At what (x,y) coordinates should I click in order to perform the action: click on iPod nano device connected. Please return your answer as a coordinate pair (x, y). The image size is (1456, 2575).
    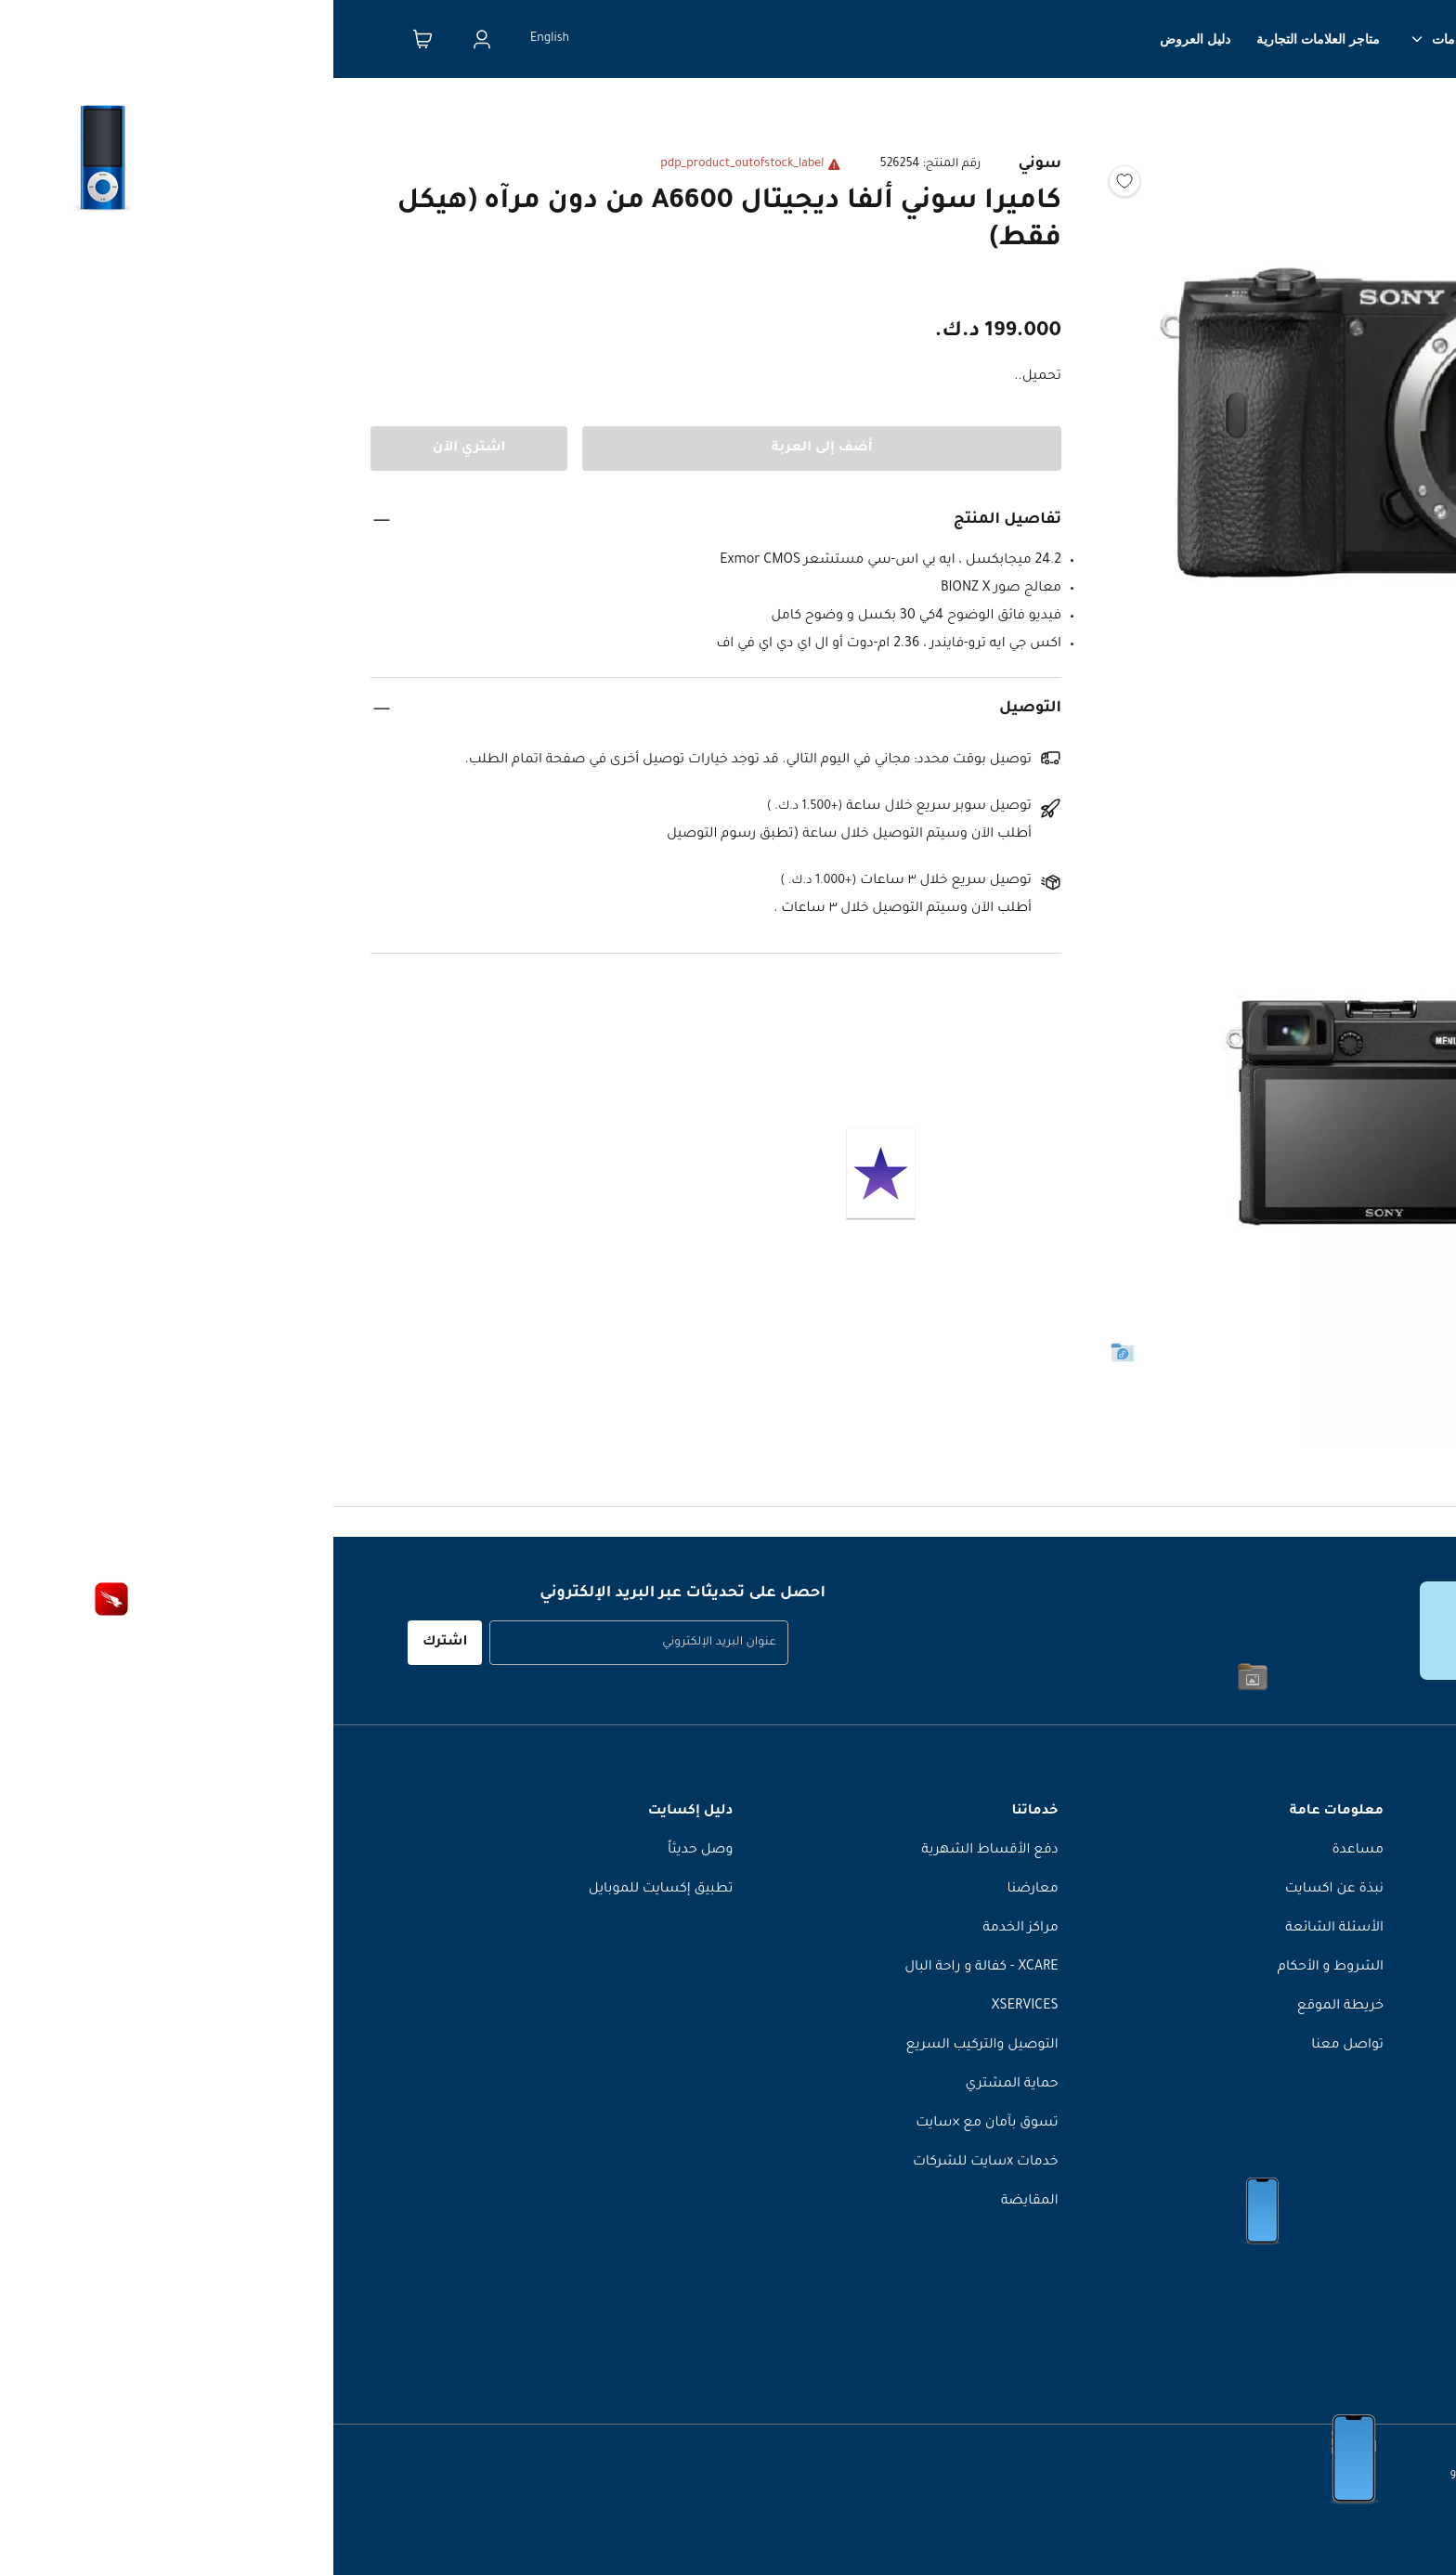
    Looking at the image, I should click on (102, 159).